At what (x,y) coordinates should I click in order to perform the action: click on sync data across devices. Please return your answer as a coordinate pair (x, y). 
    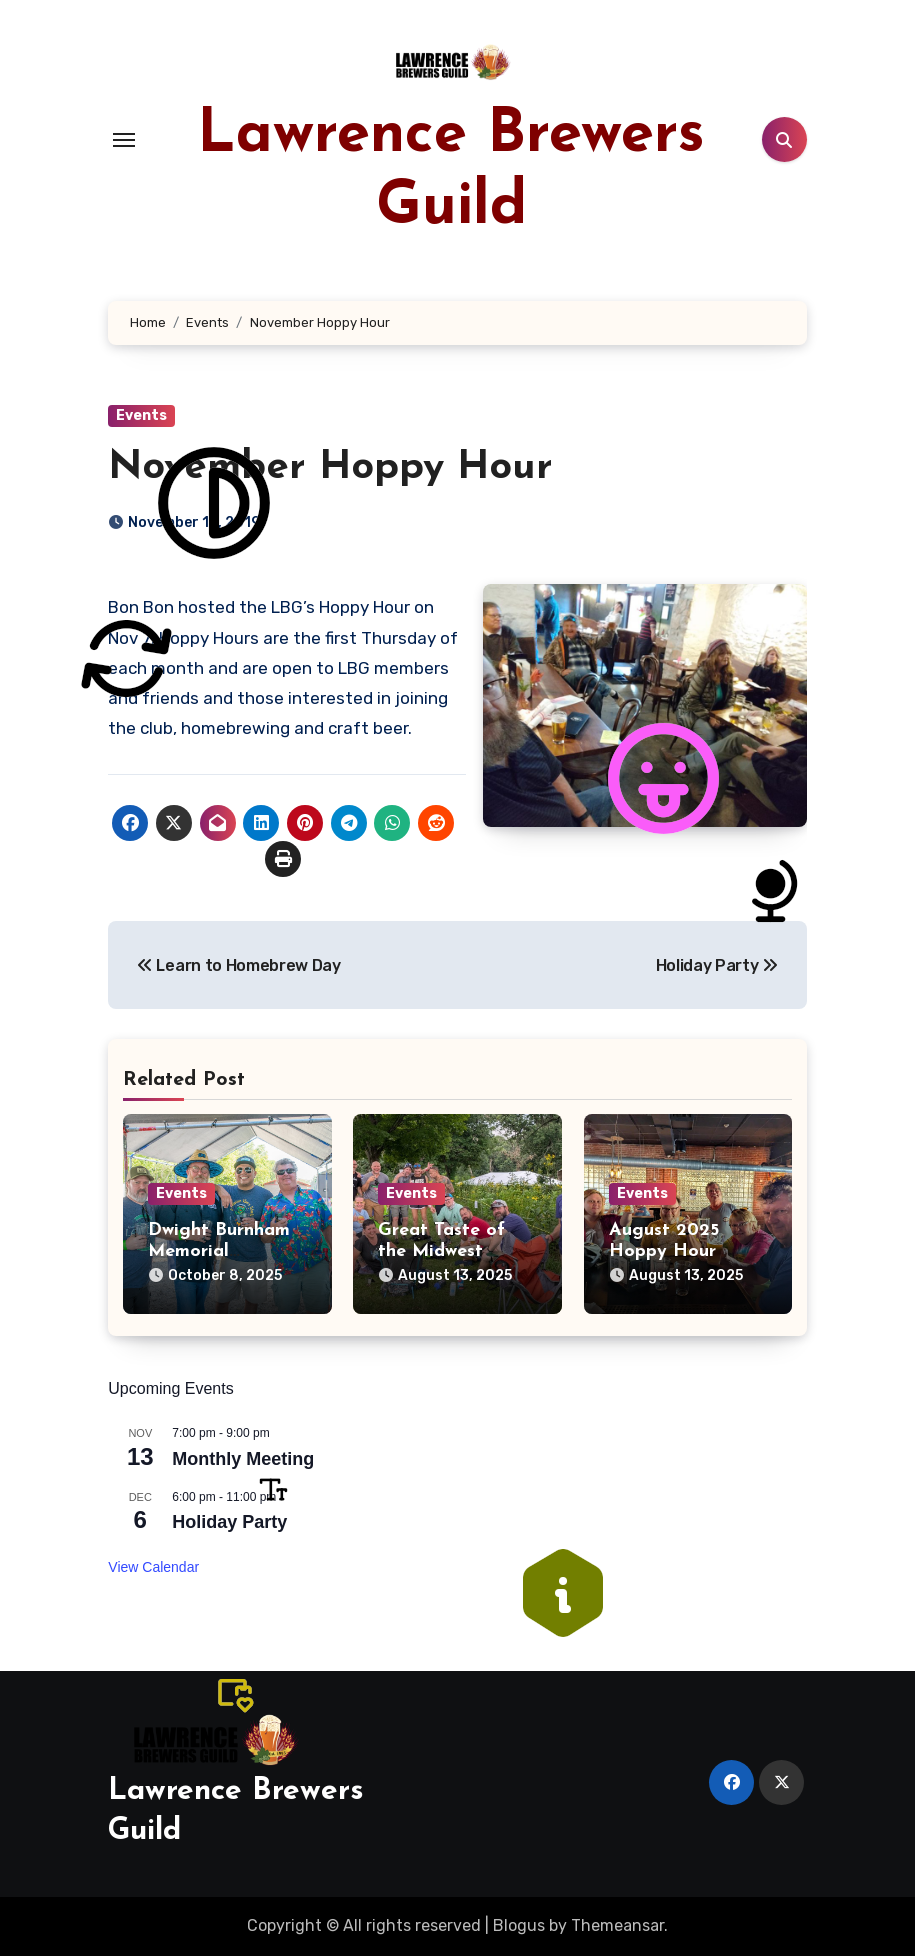
    Looking at the image, I should click on (126, 658).